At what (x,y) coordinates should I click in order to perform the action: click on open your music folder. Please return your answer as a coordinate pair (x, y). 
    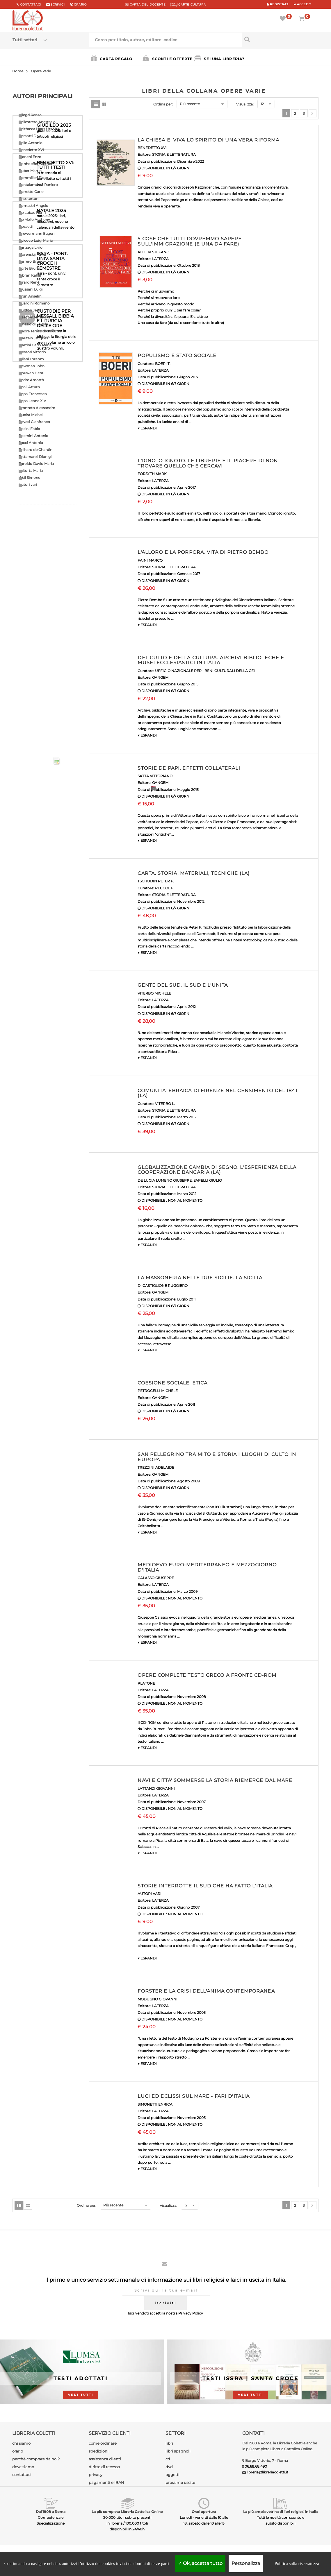
    Looking at the image, I should click on (154, 788).